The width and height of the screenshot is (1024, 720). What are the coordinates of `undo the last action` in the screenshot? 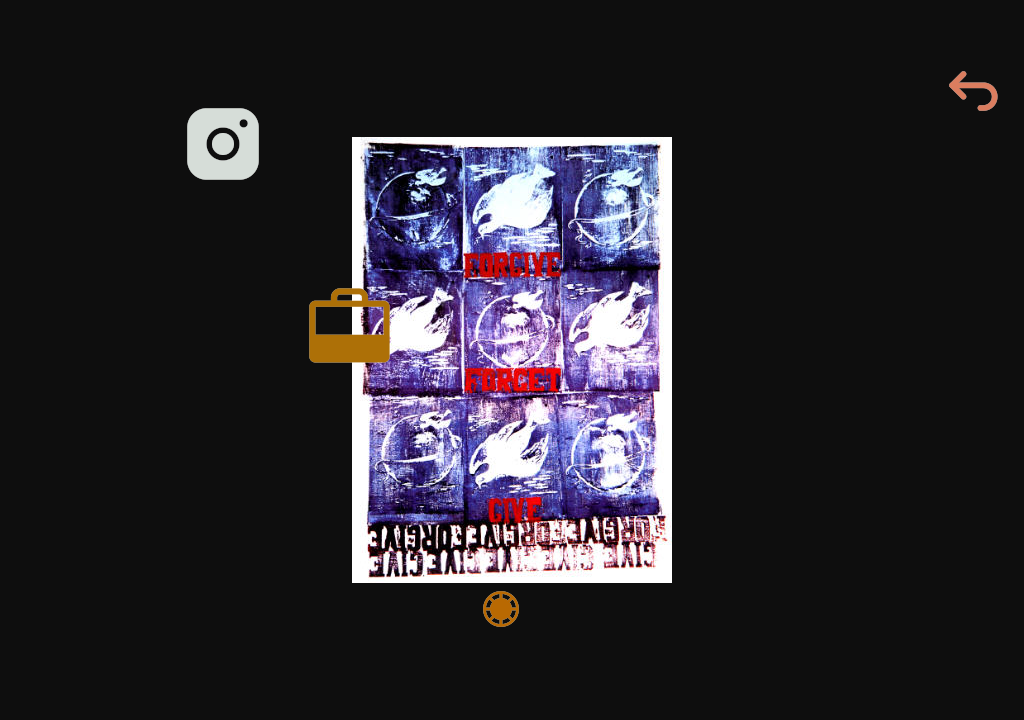 It's located at (972, 91).